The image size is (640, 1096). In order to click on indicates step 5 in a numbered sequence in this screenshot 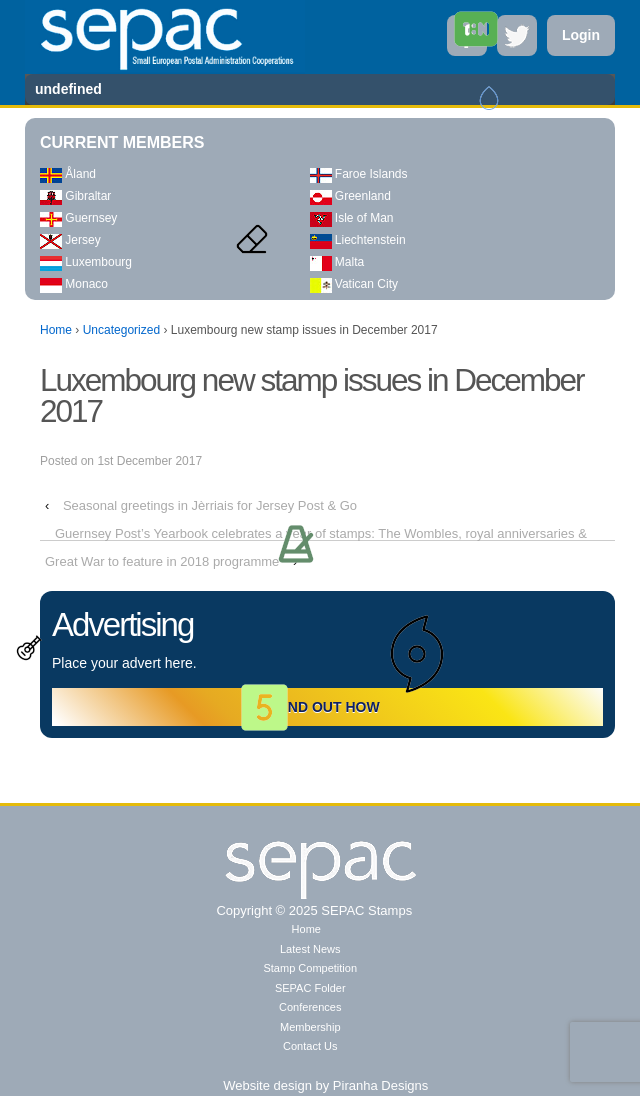, I will do `click(264, 707)`.